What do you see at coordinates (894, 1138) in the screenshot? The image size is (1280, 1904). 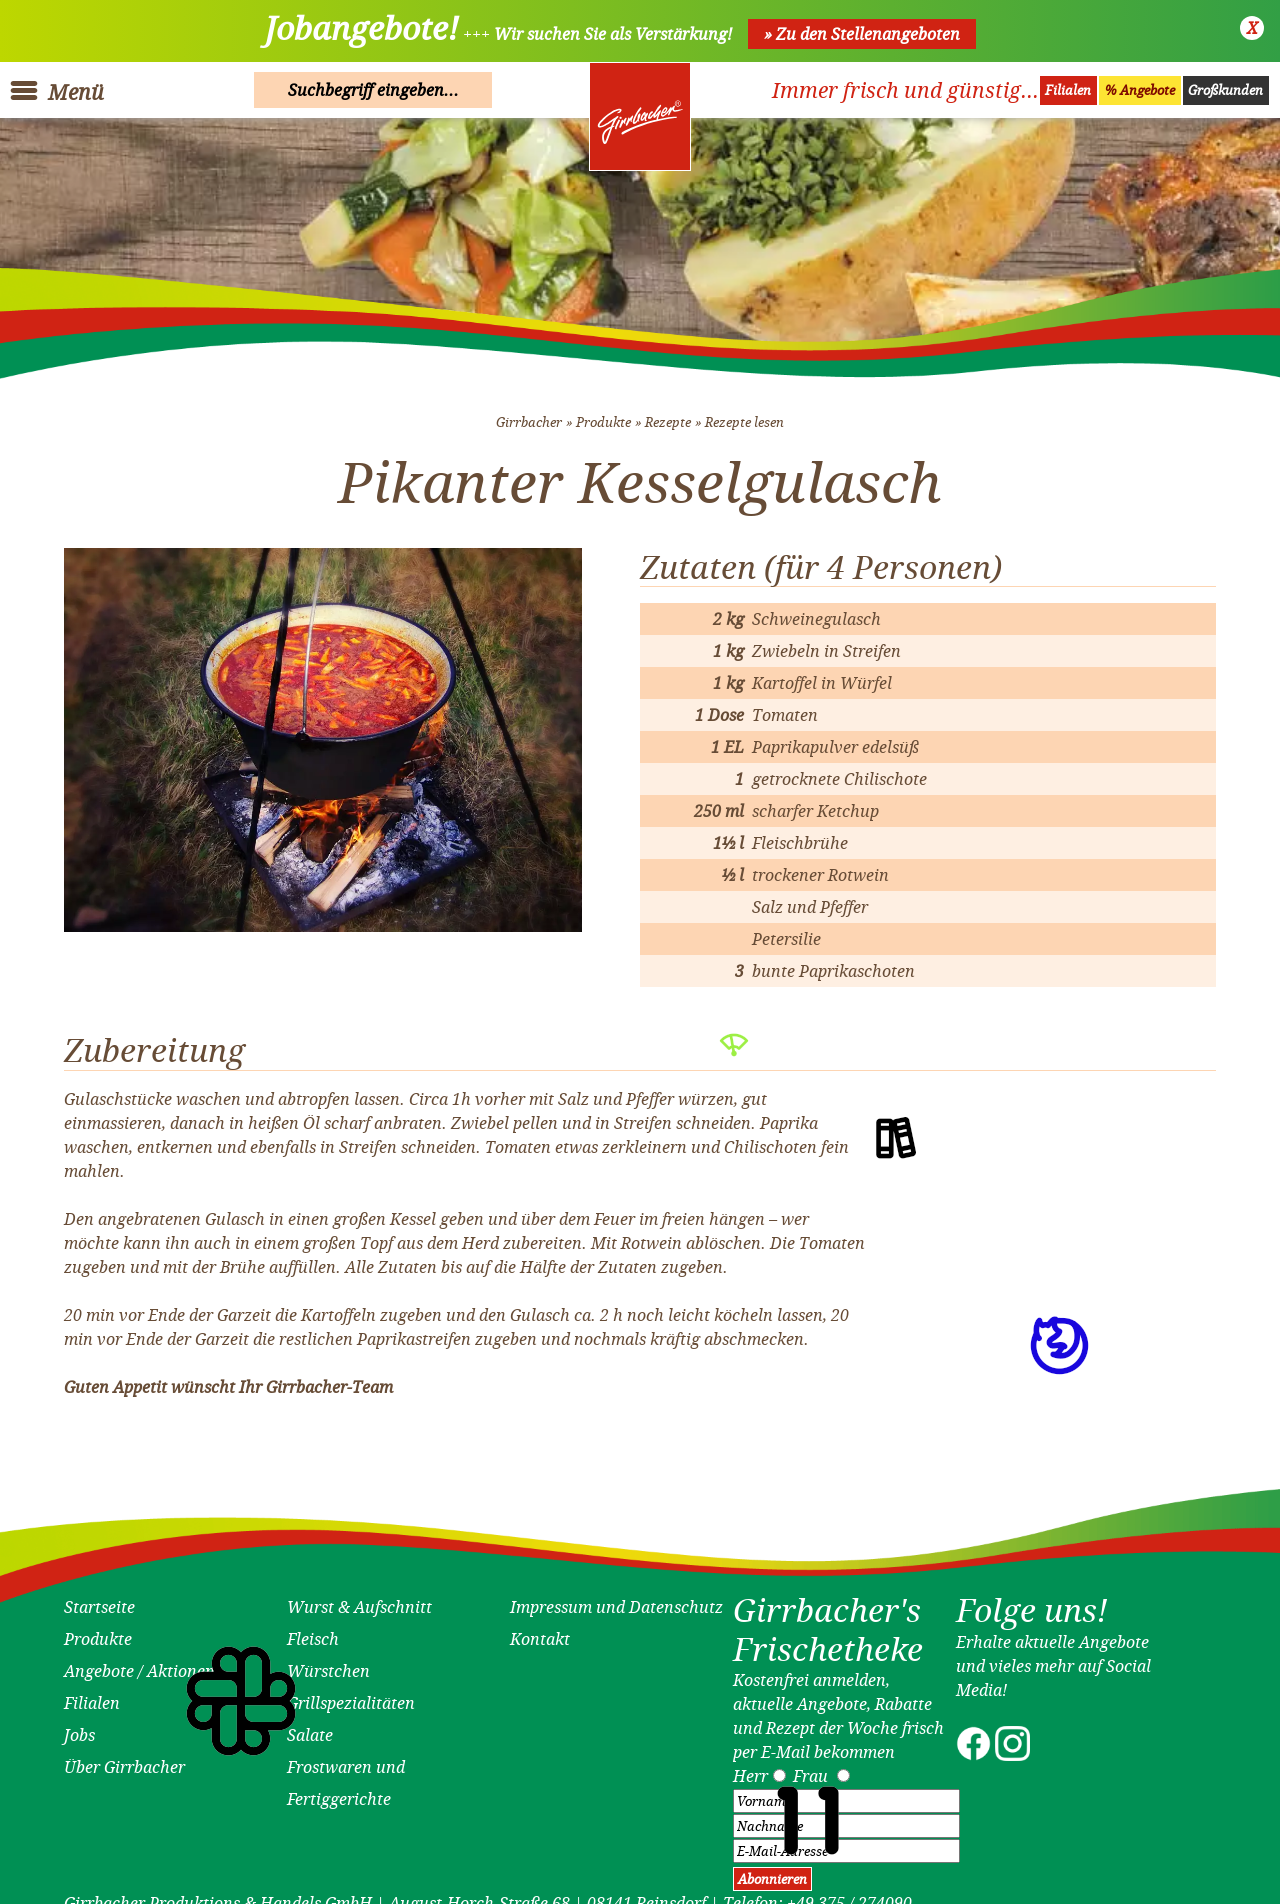 I see `access your library or book collection` at bounding box center [894, 1138].